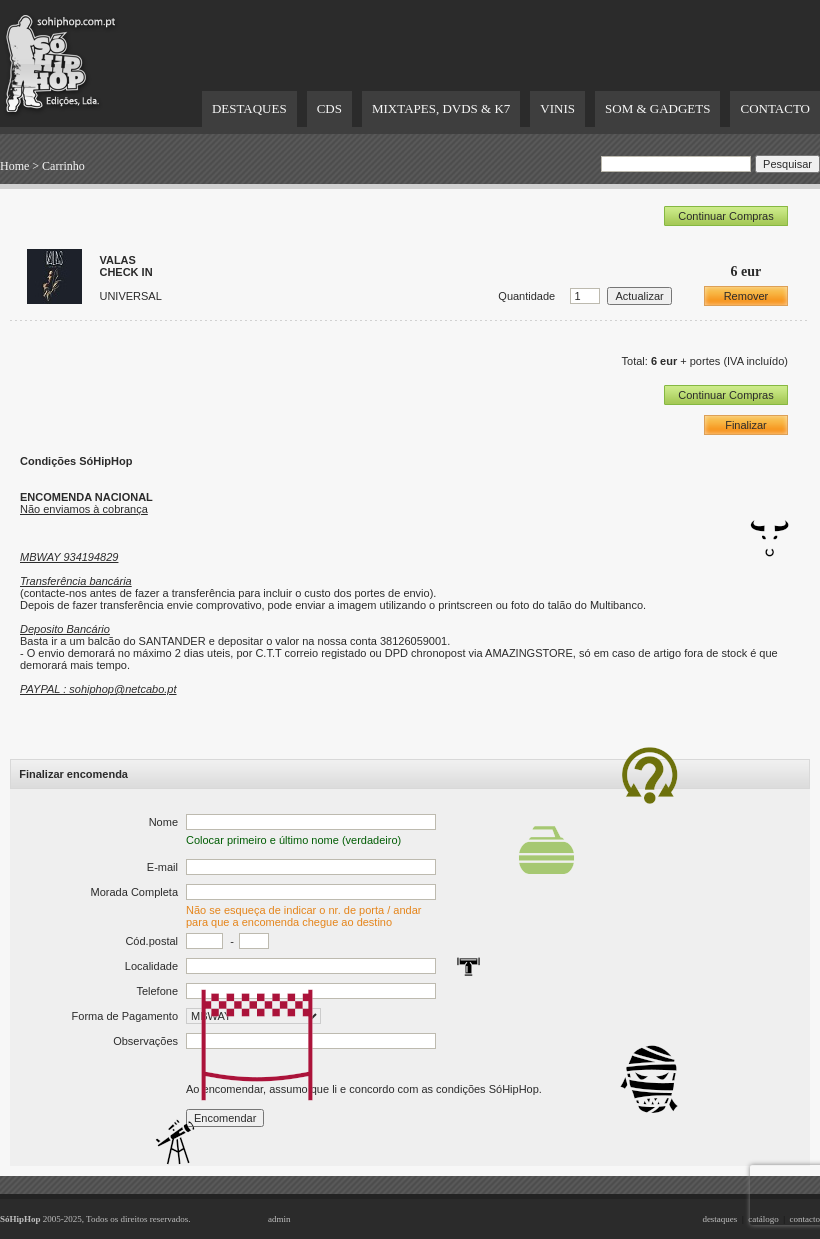 This screenshot has height=1239, width=820. Describe the element at coordinates (468, 964) in the screenshot. I see `indicates a pipe junction or plumbing connection point` at that location.